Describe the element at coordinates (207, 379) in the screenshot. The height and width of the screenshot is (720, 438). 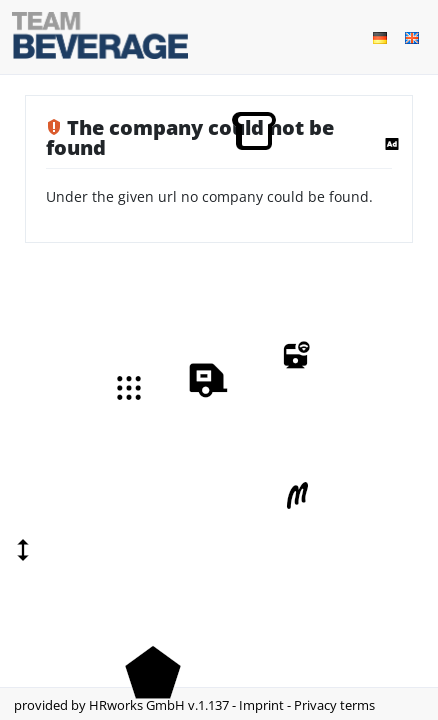
I see `view caravan or RV rental options` at that location.